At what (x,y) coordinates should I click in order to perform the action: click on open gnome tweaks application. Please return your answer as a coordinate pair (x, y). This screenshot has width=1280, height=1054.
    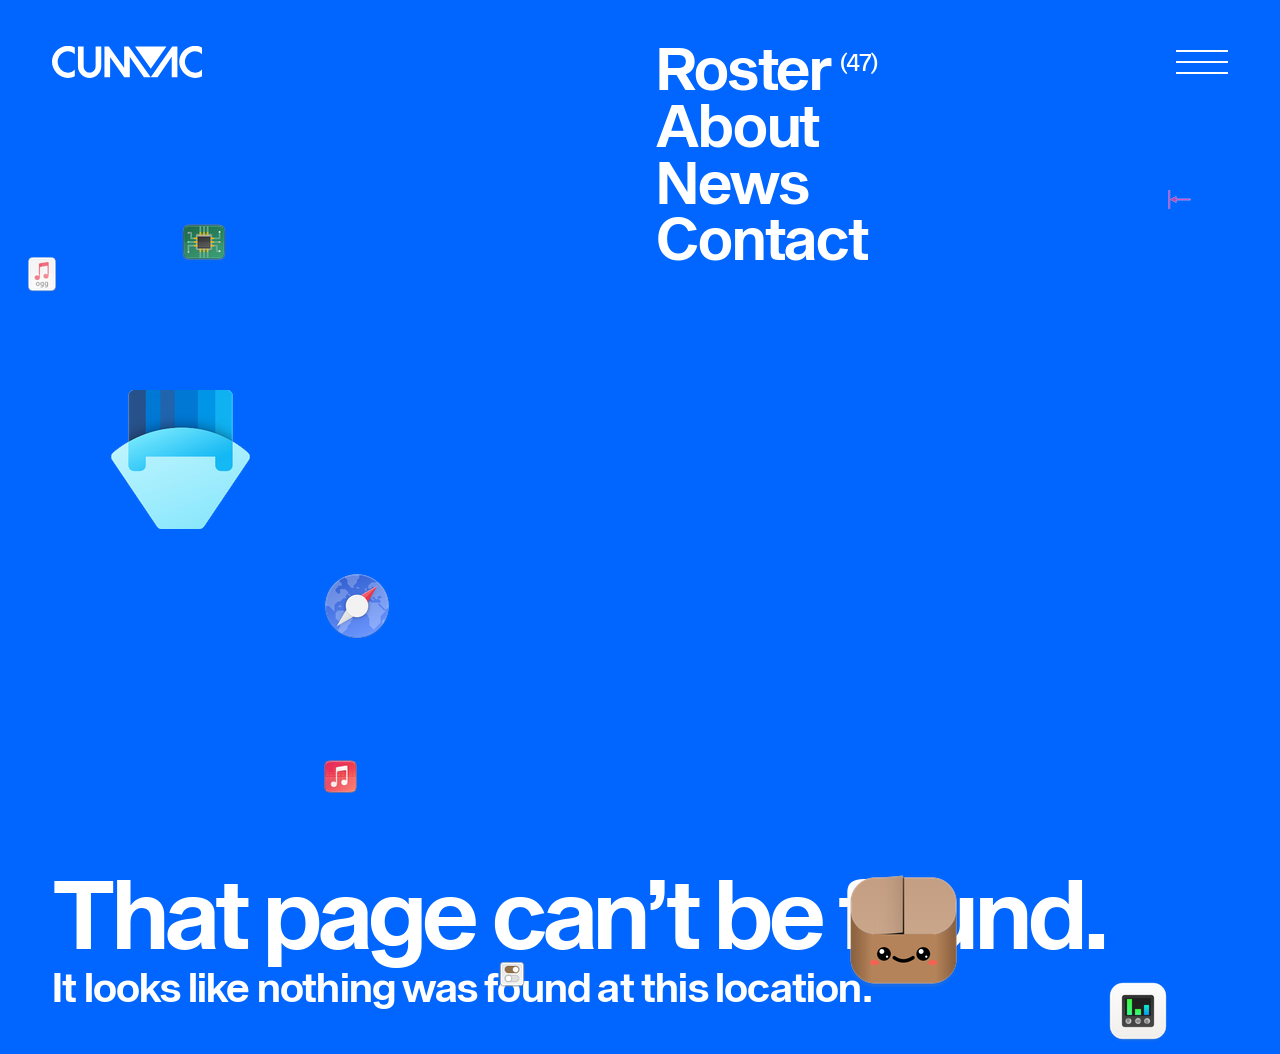
    Looking at the image, I should click on (512, 974).